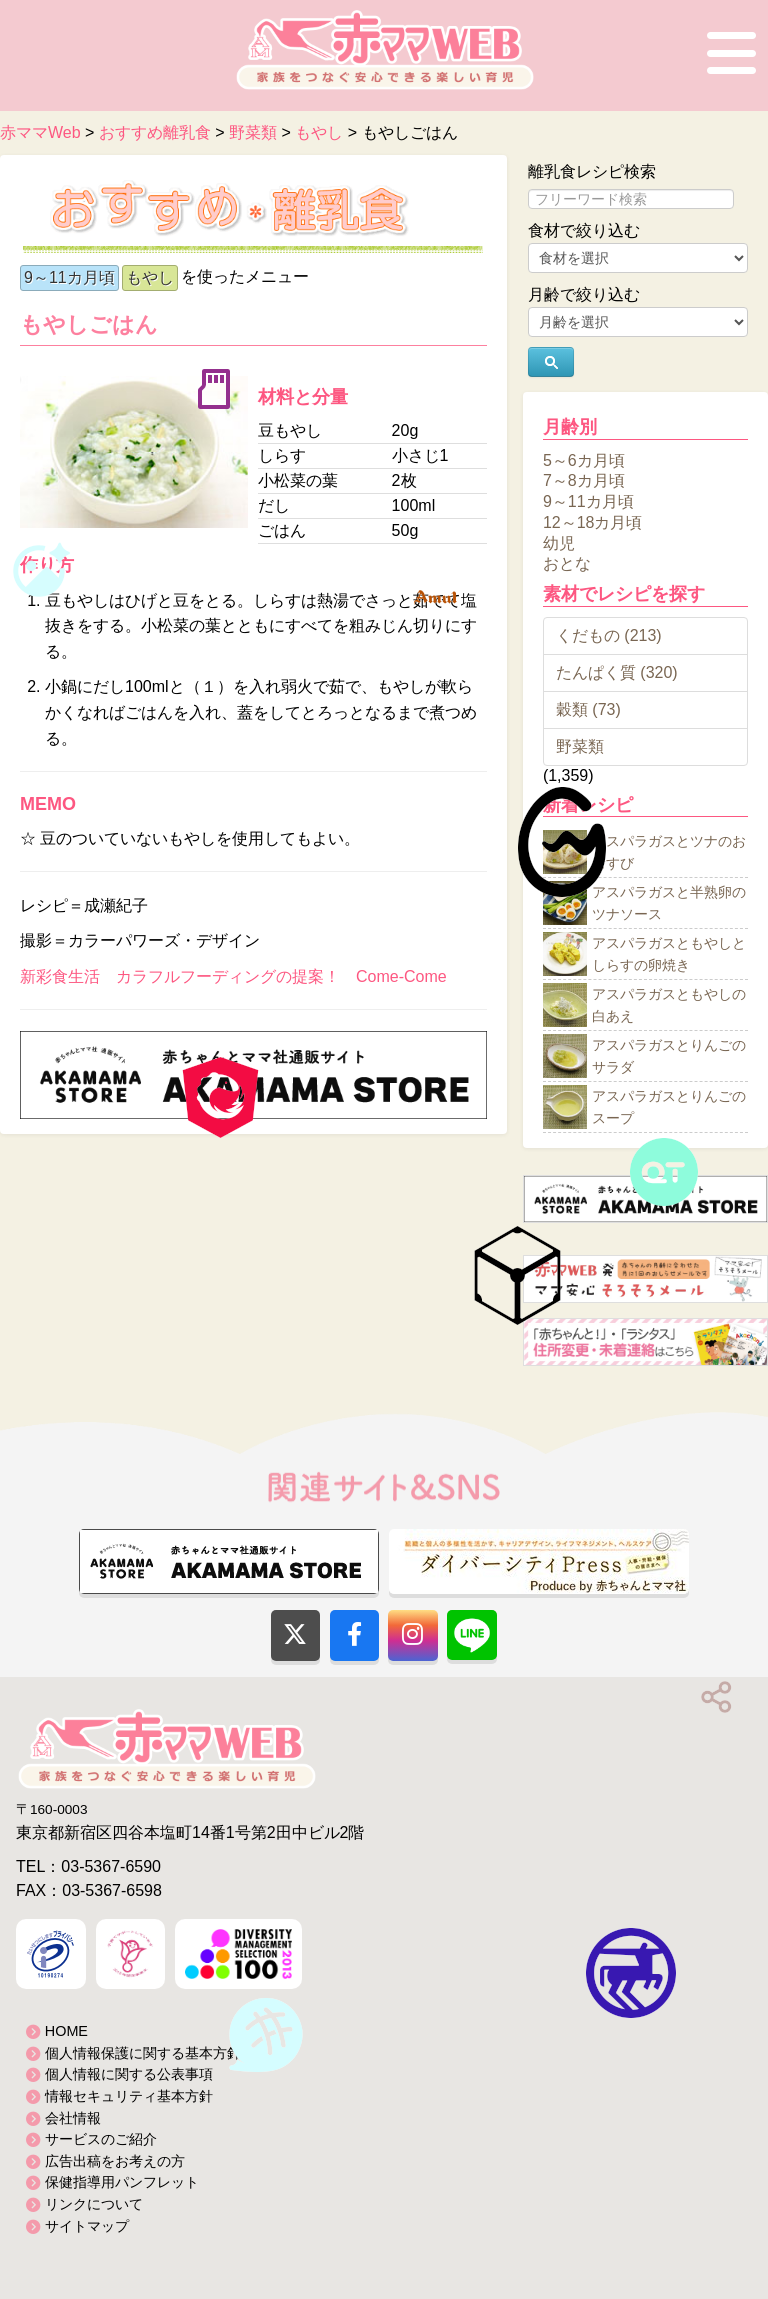 The height and width of the screenshot is (2299, 768). What do you see at coordinates (266, 2035) in the screenshot?
I see `visit the CodeNewbie community website` at bounding box center [266, 2035].